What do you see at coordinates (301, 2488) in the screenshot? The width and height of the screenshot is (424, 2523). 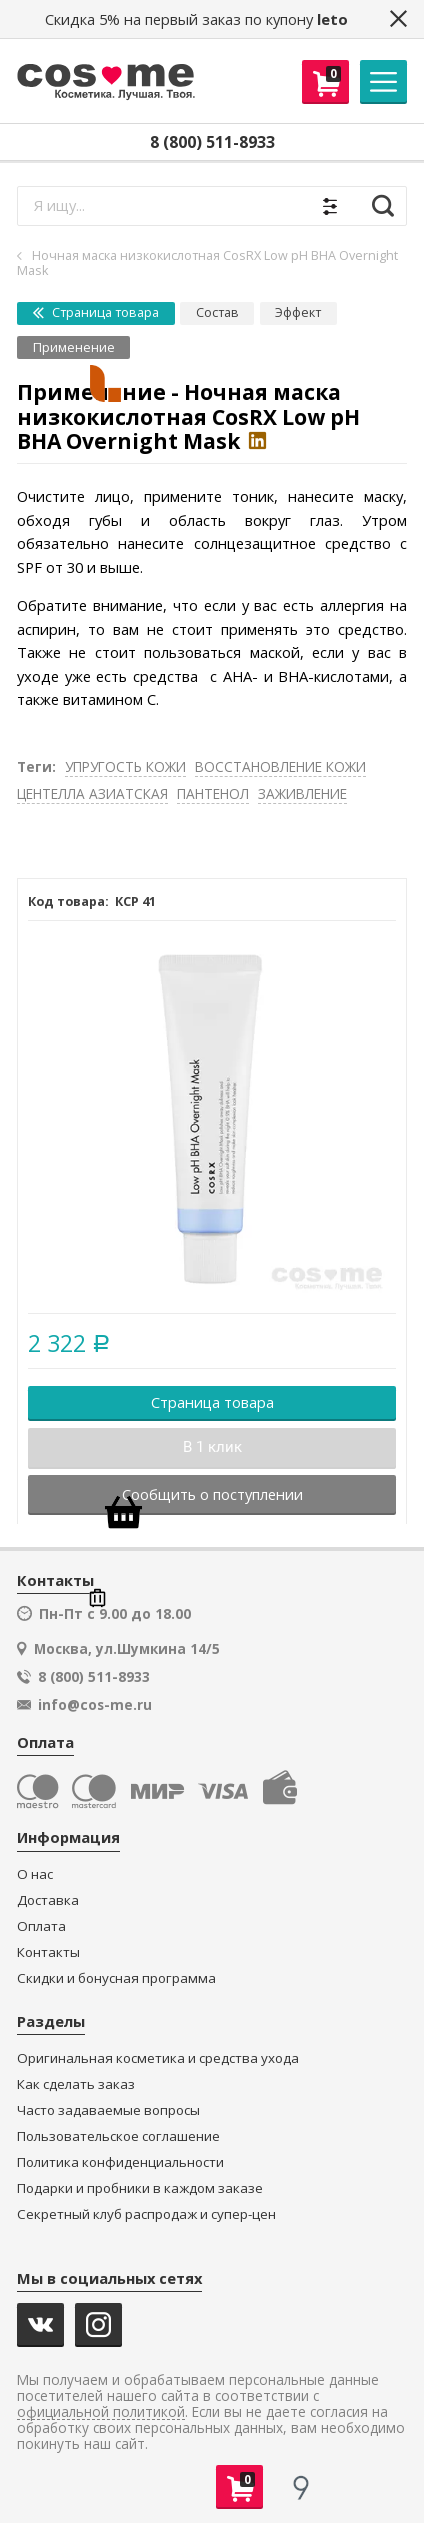 I see `select number 9 from a list or keypad` at bounding box center [301, 2488].